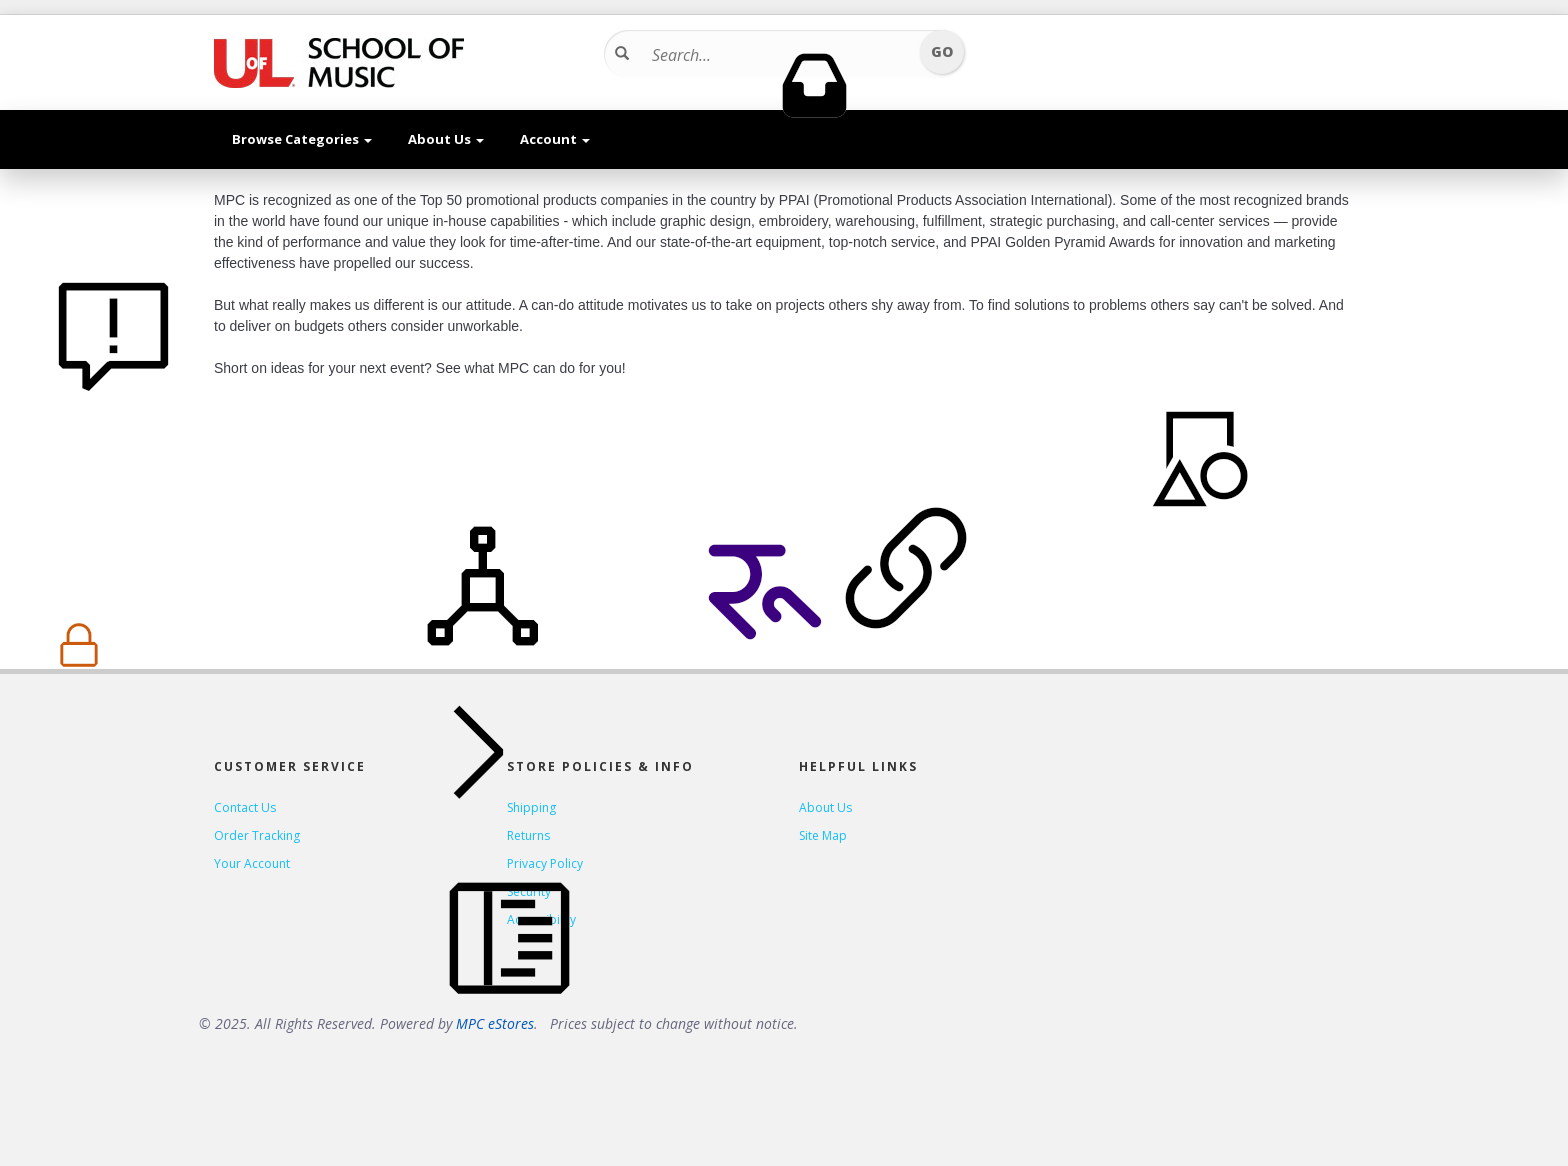 The height and width of the screenshot is (1166, 1568). What do you see at coordinates (475, 752) in the screenshot?
I see `navigate to the next item or page` at bounding box center [475, 752].